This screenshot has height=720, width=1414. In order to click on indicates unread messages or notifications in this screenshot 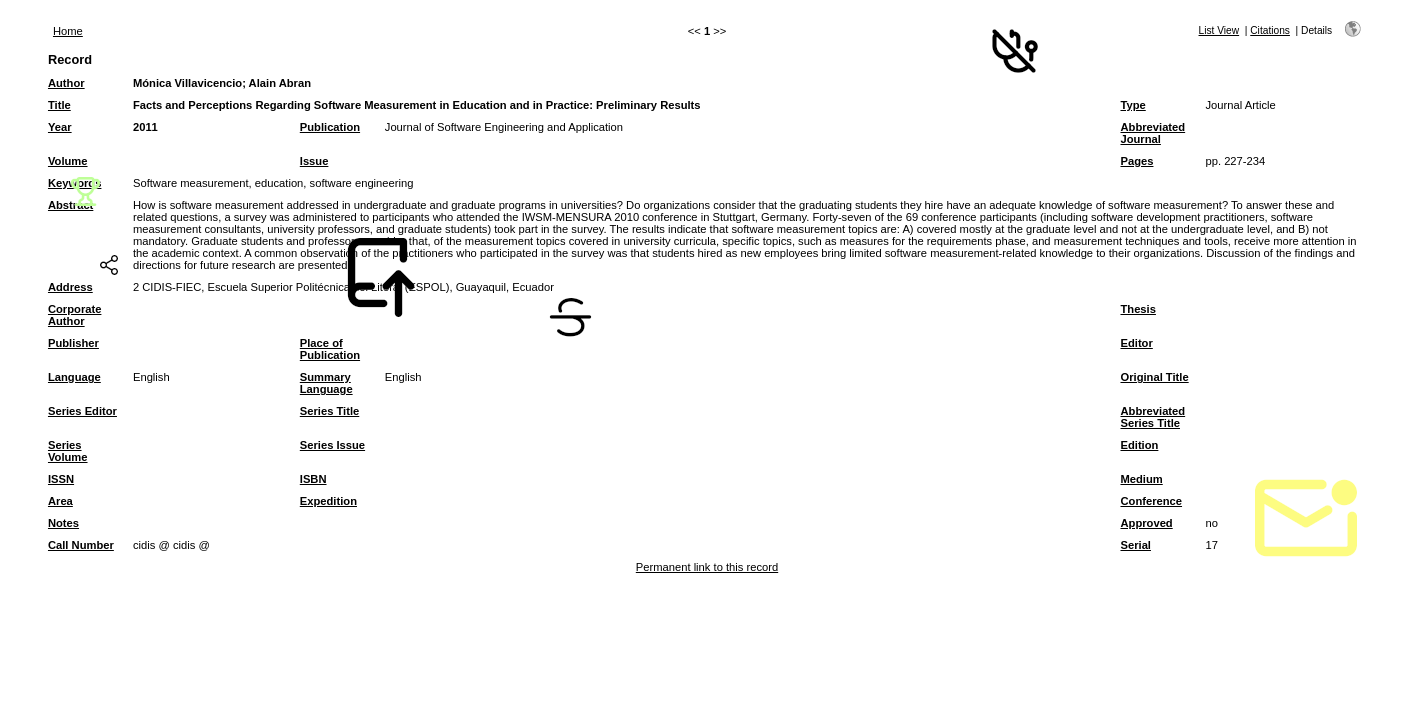, I will do `click(1306, 518)`.